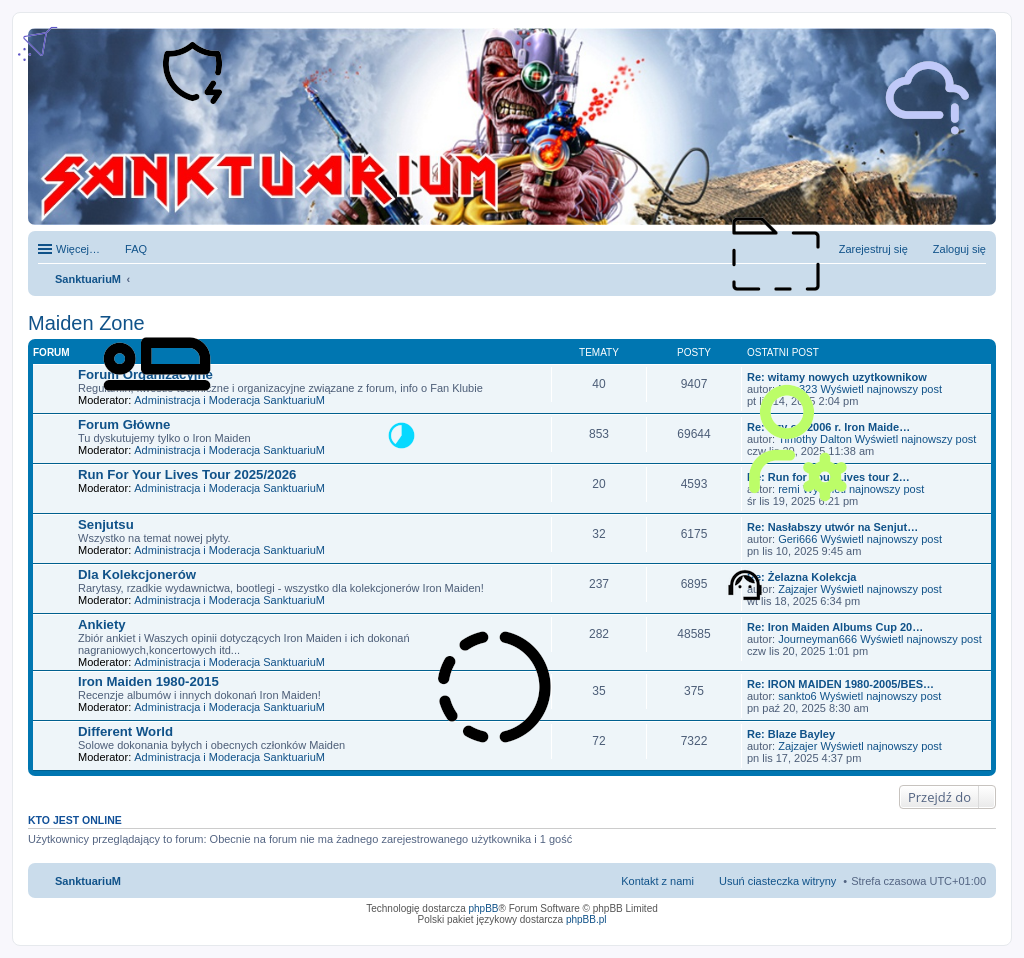  What do you see at coordinates (401, 435) in the screenshot?
I see `indicates 60% progress or completion` at bounding box center [401, 435].